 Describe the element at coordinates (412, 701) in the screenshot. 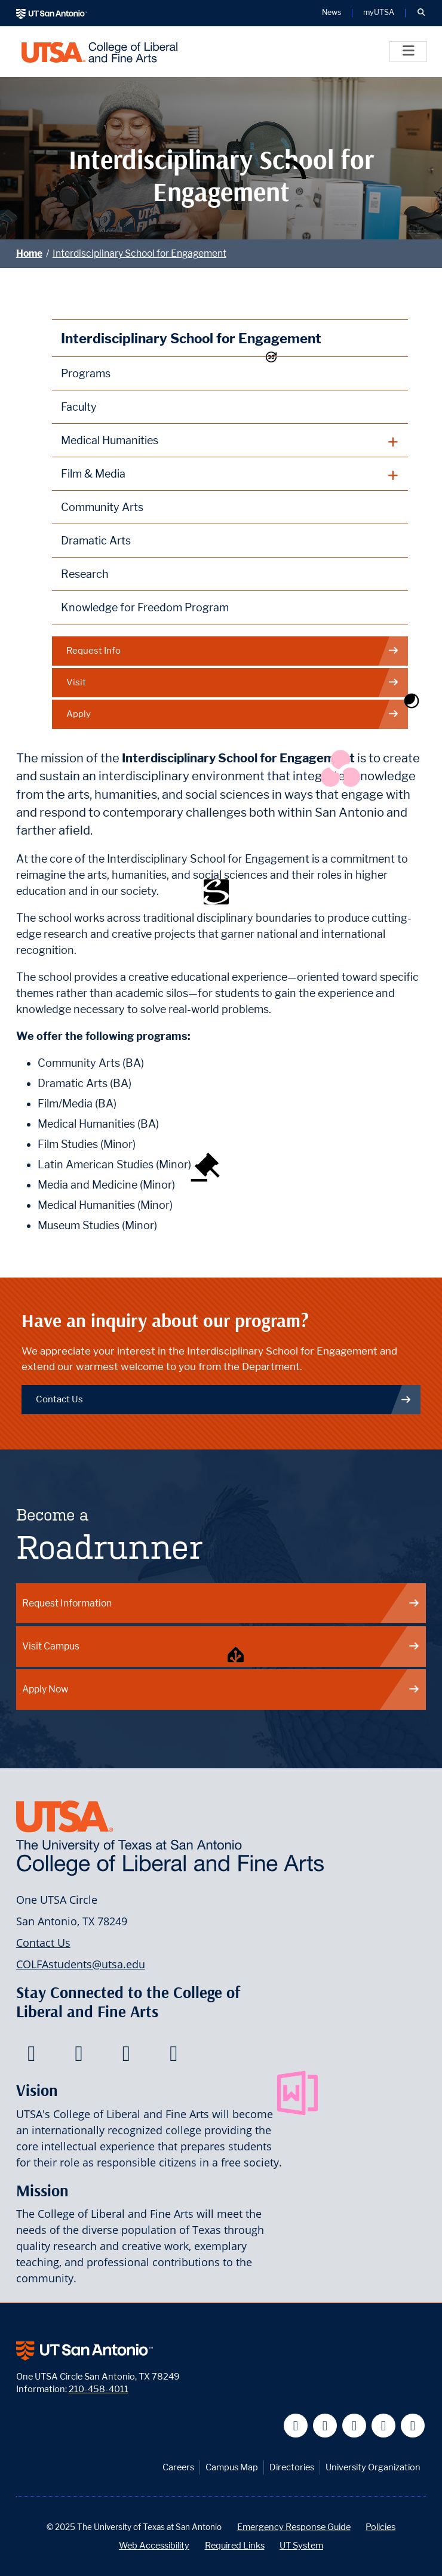

I see `adjust display contrast settings` at that location.